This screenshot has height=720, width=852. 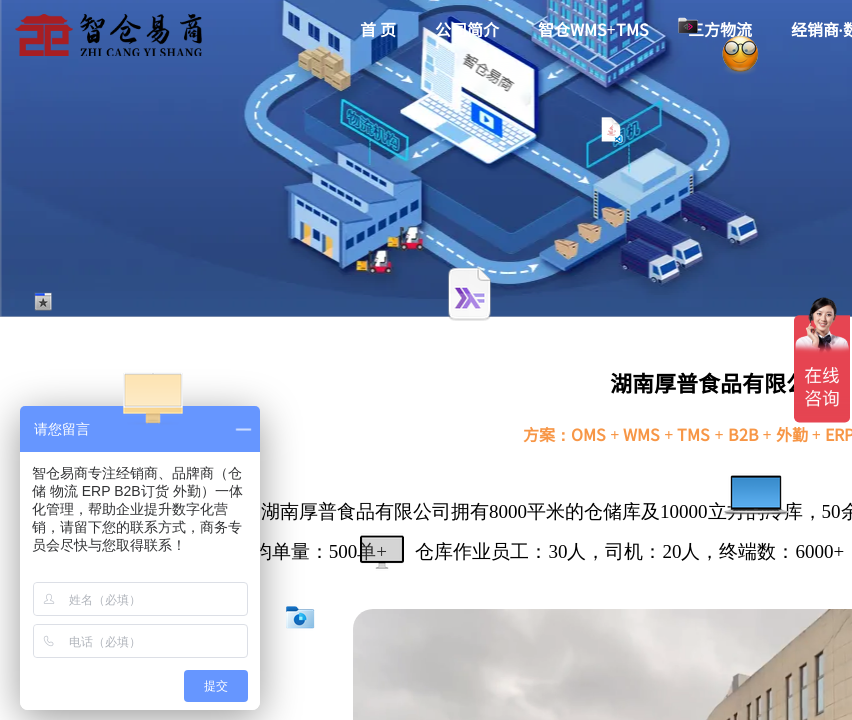 I want to click on open a Java file in Visual Studio Code, so click(x=611, y=130).